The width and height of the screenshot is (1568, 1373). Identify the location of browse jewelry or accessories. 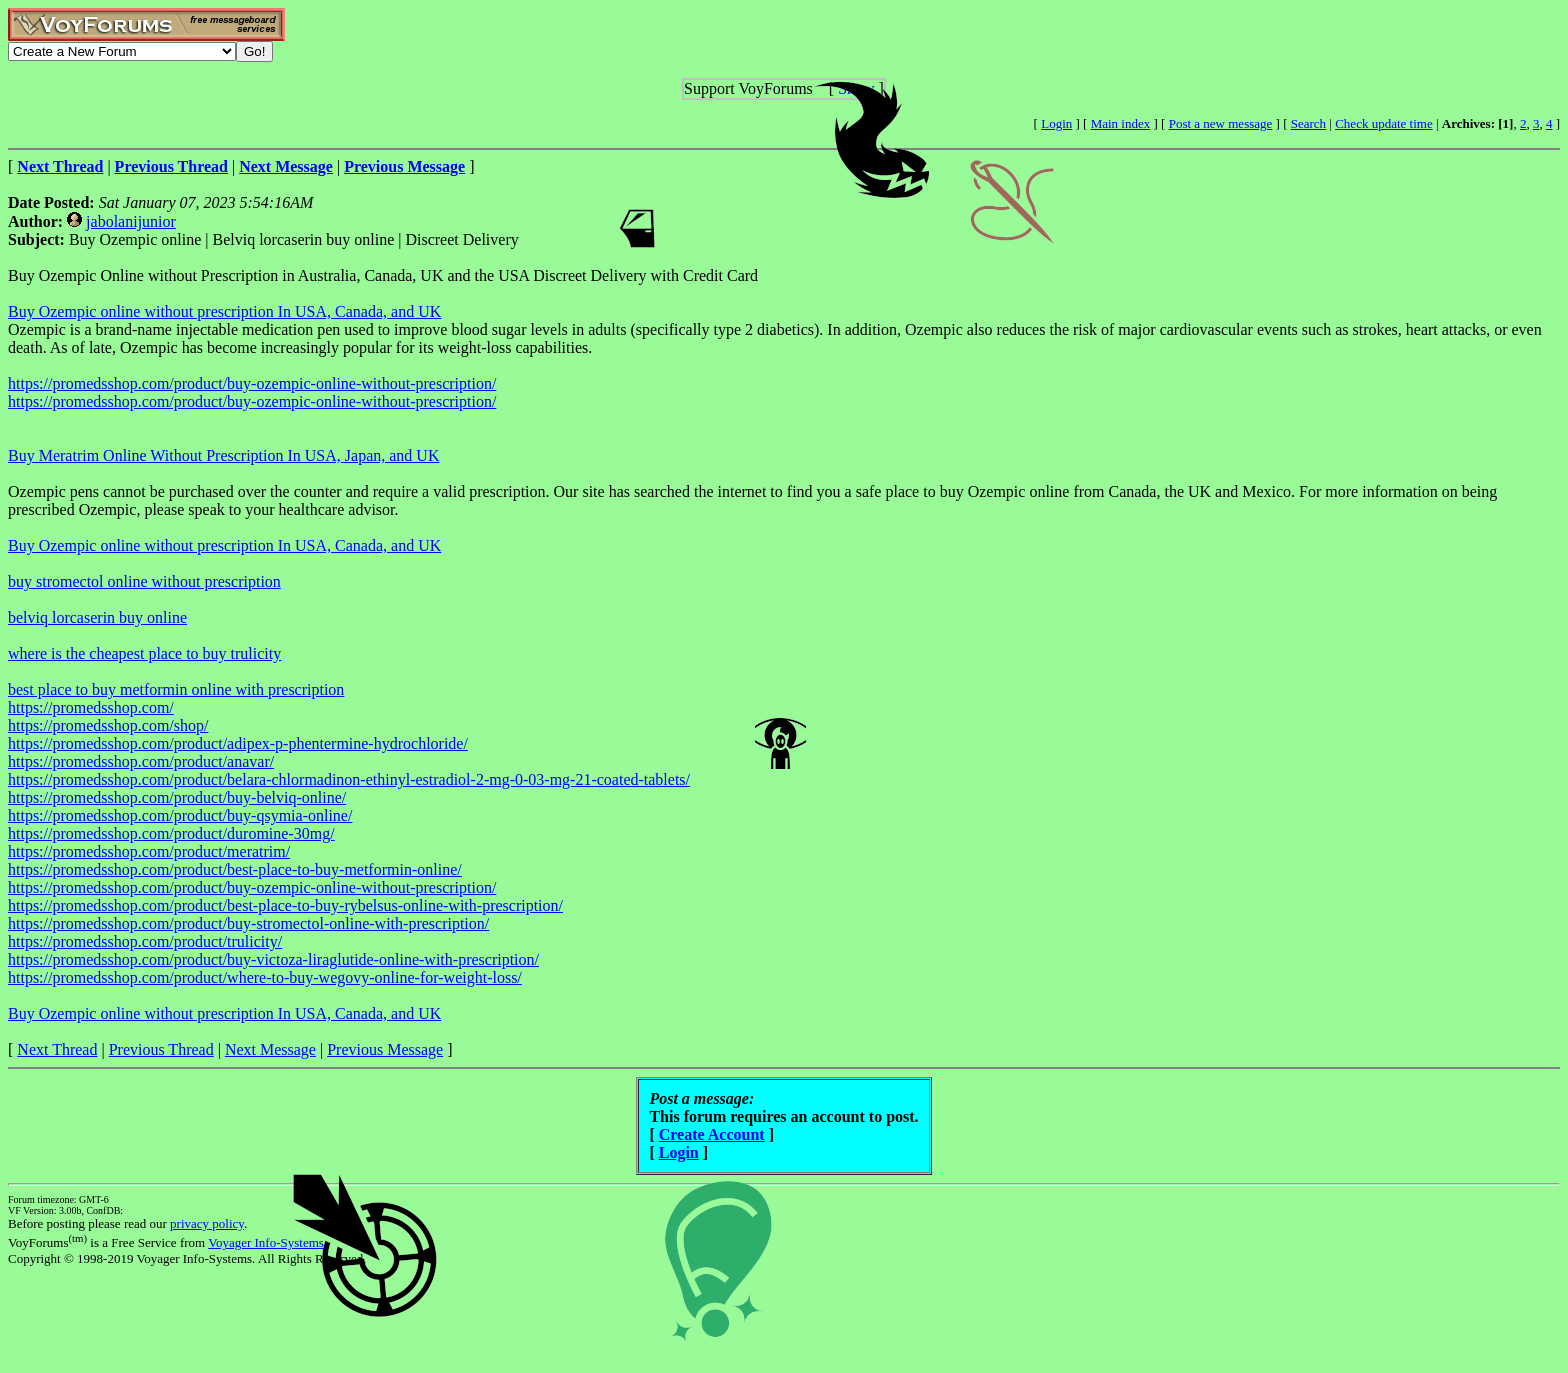
(715, 1262).